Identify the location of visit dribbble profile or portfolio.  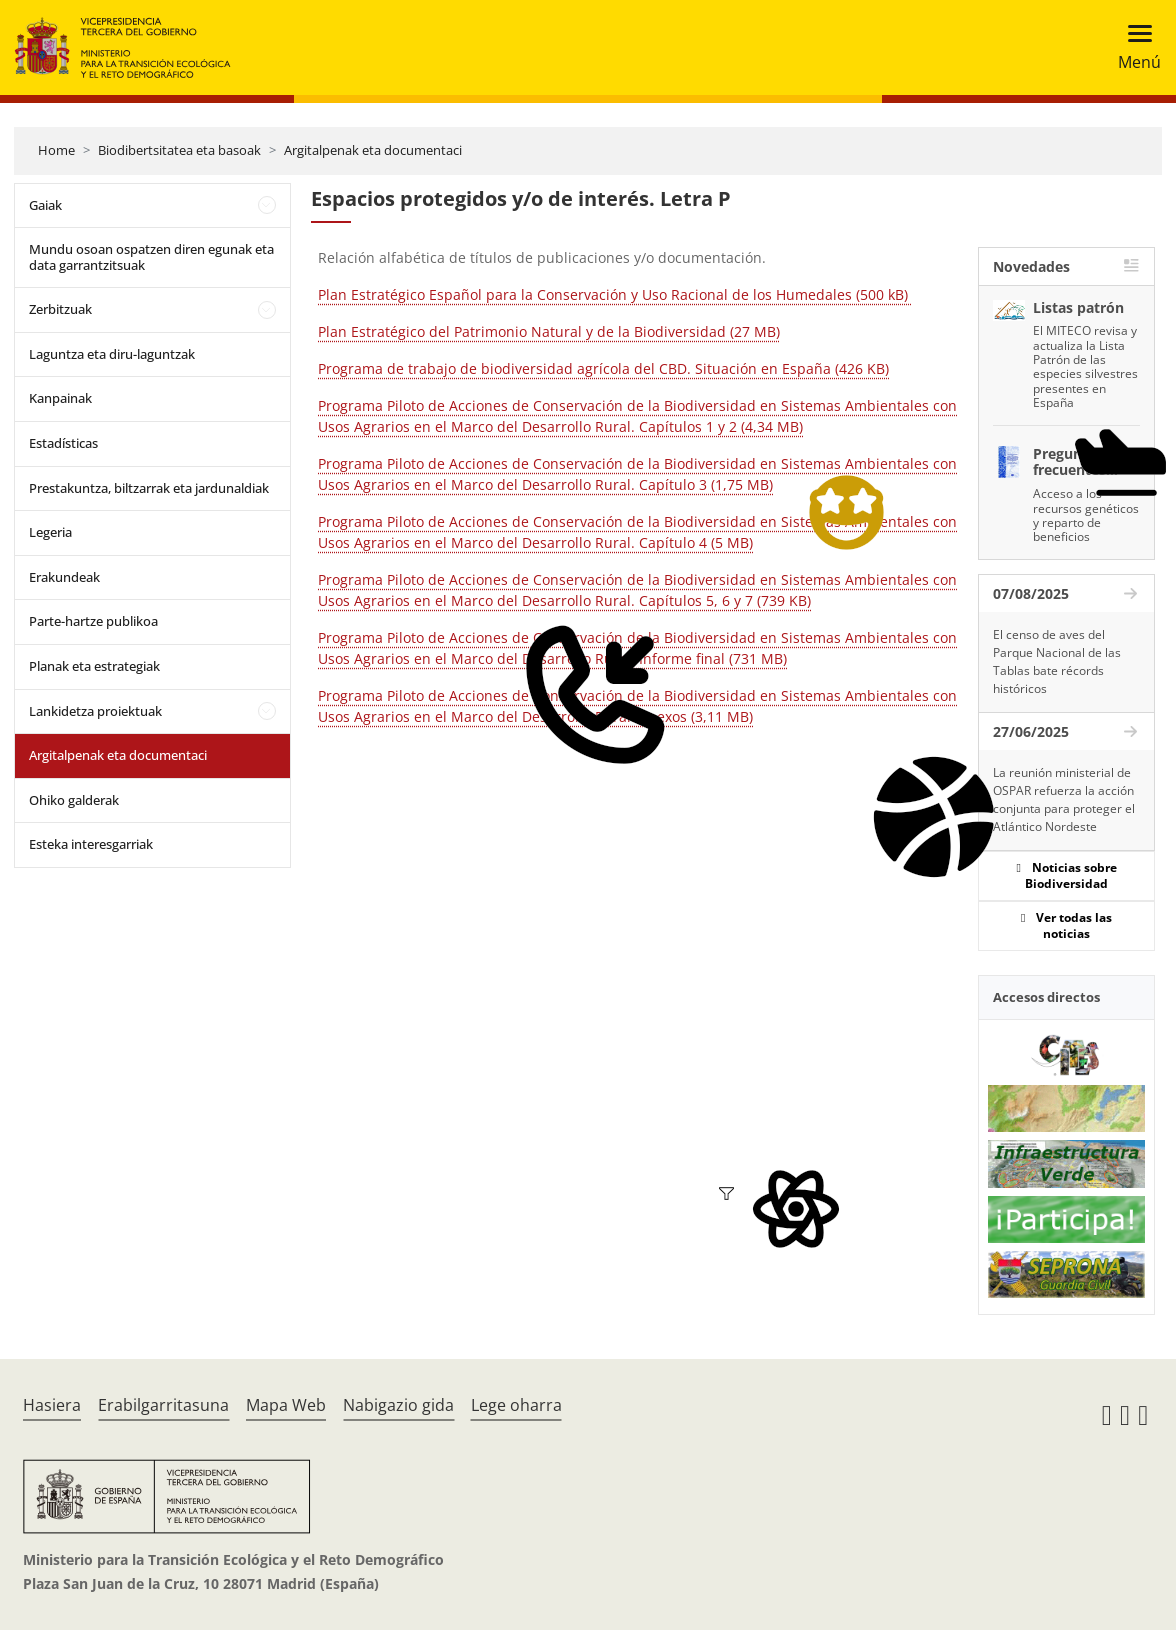
(934, 817).